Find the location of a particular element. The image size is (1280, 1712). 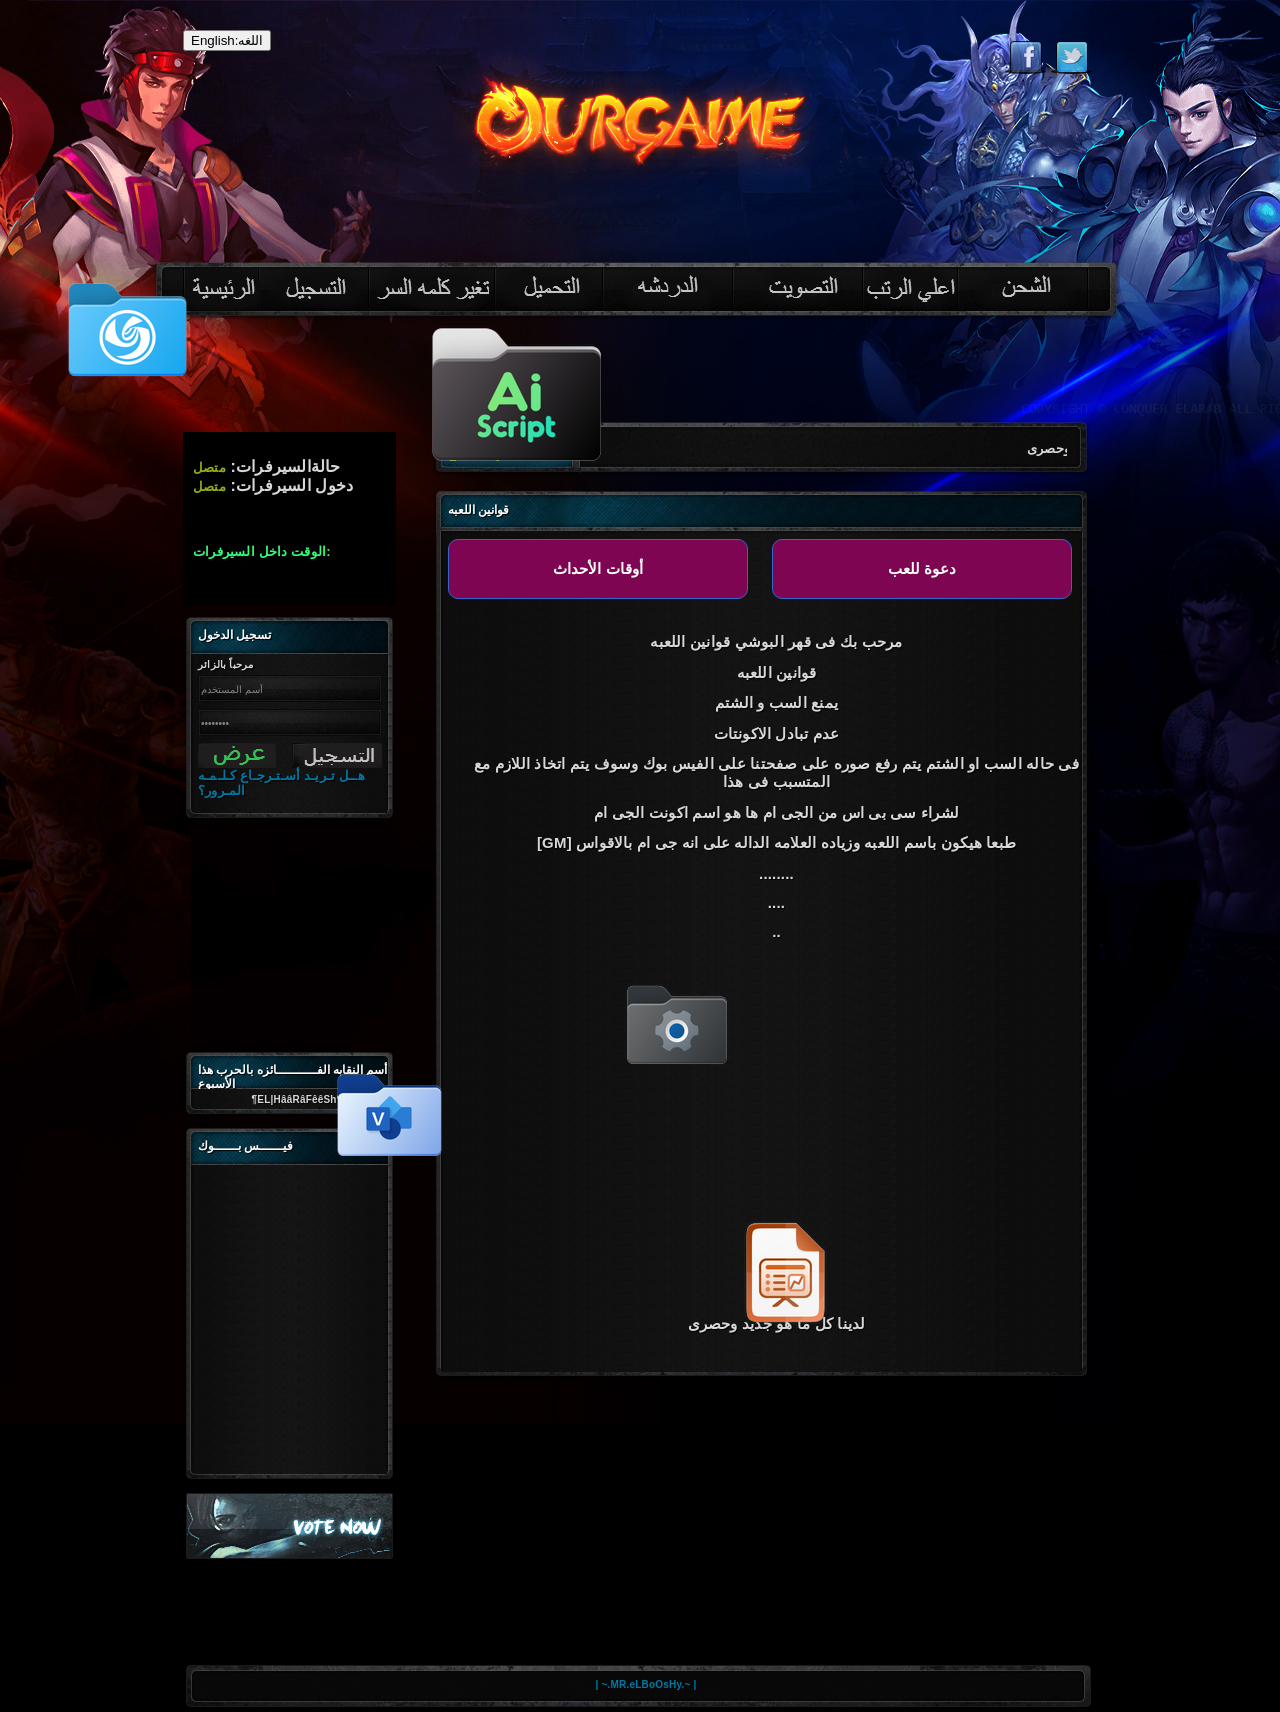

open folder containing AI scripts is located at coordinates (516, 399).